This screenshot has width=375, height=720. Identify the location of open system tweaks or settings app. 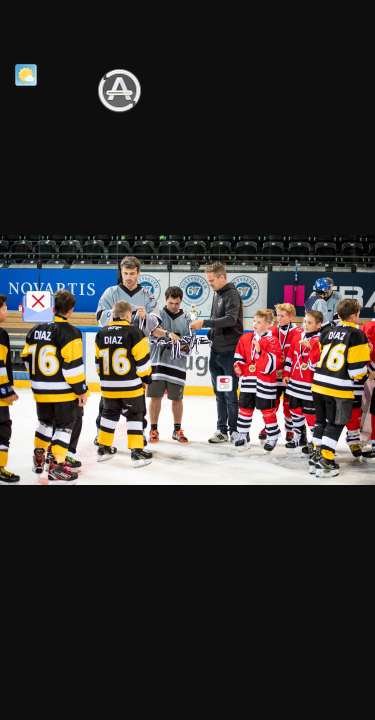
(224, 383).